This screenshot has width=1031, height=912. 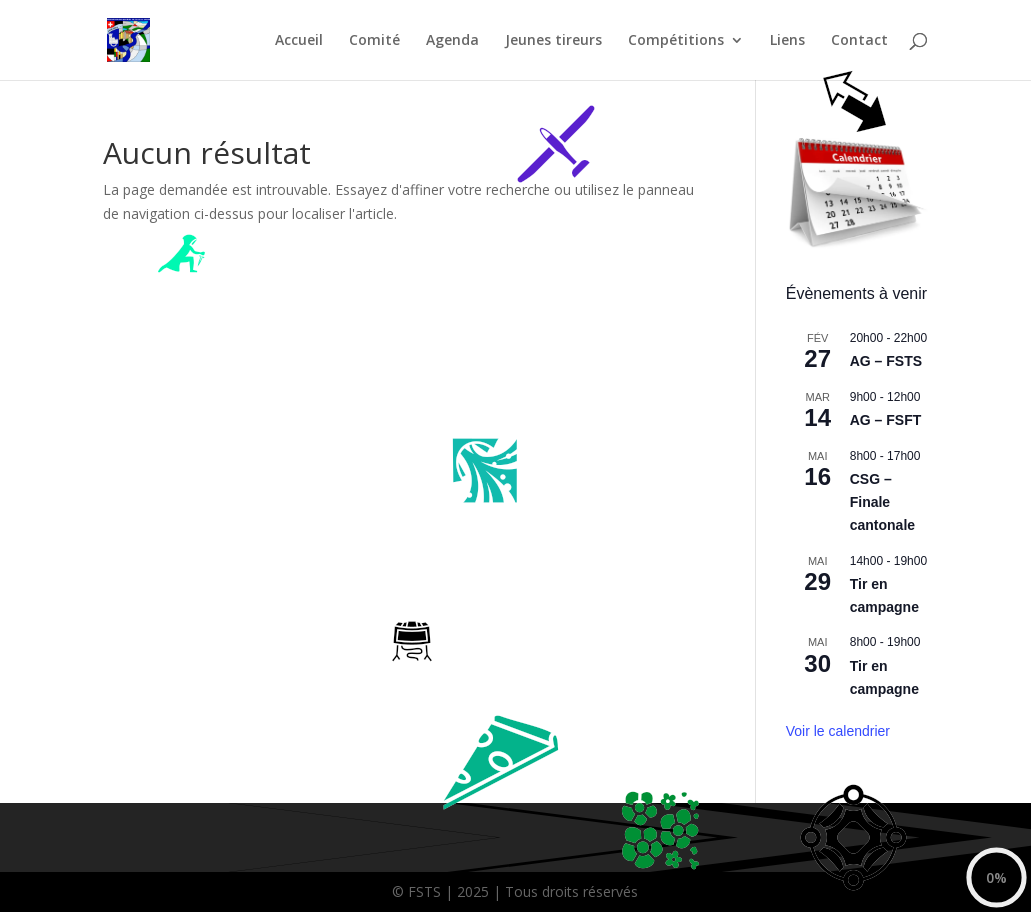 What do you see at coordinates (412, 641) in the screenshot?
I see `select claymore mine weapon or trap` at bounding box center [412, 641].